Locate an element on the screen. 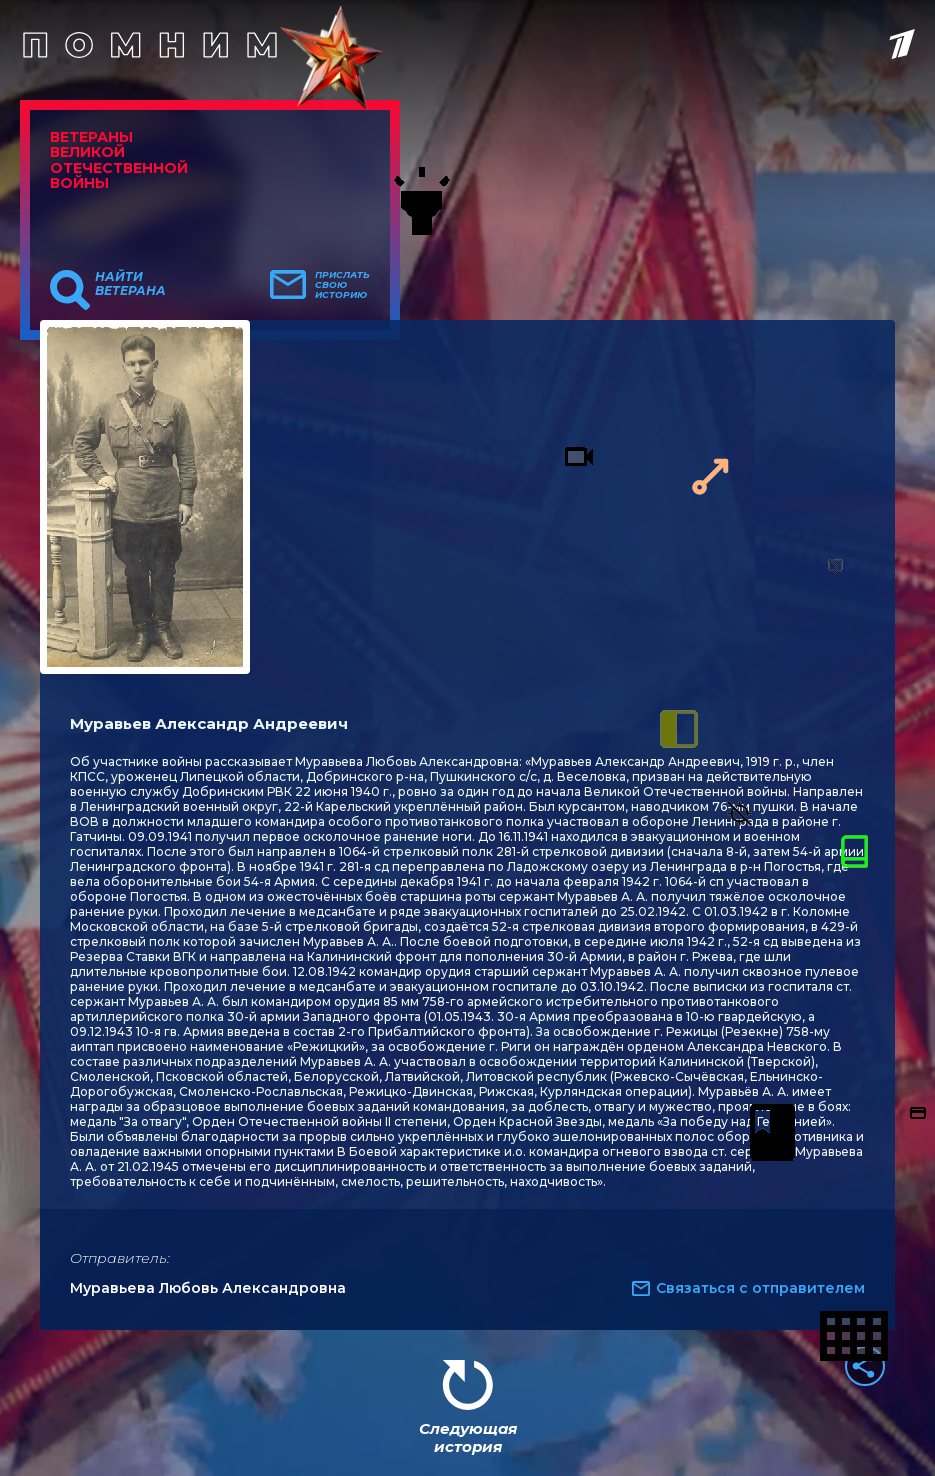 The height and width of the screenshot is (1476, 935). access payment methods is located at coordinates (918, 1113).